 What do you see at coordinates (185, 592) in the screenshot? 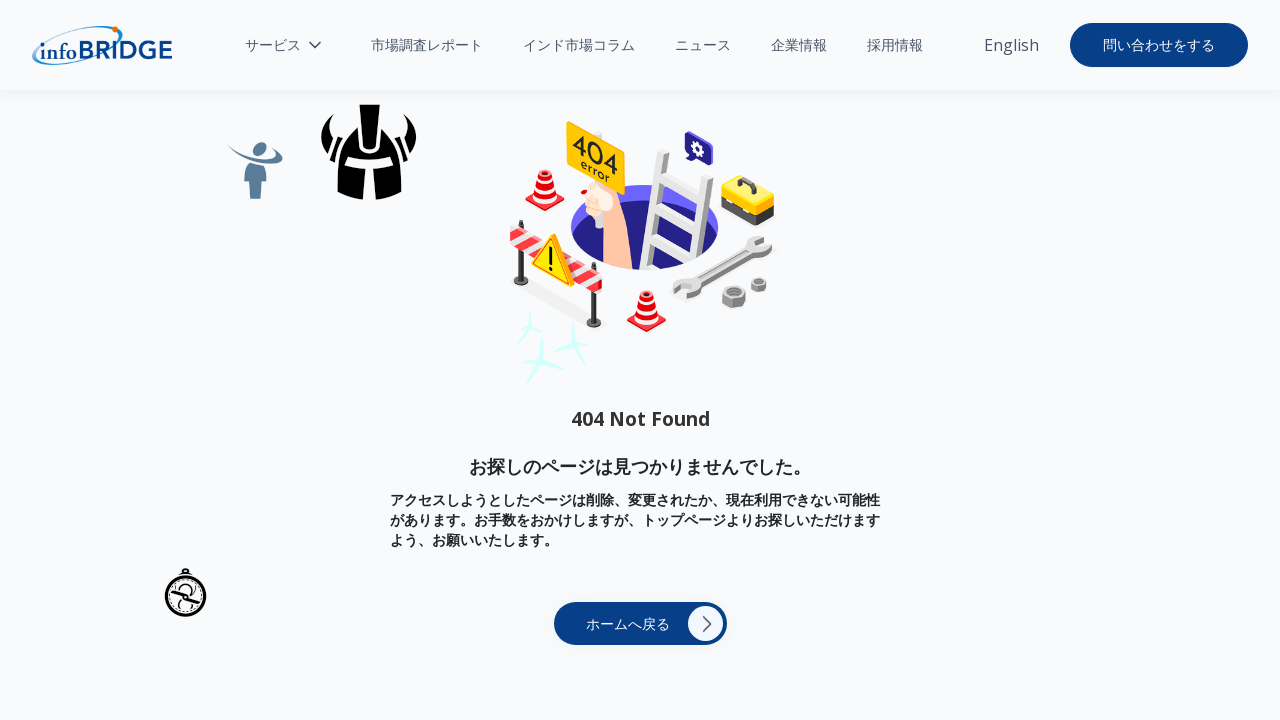
I see `navigate to astronomy or celestial tools` at bounding box center [185, 592].